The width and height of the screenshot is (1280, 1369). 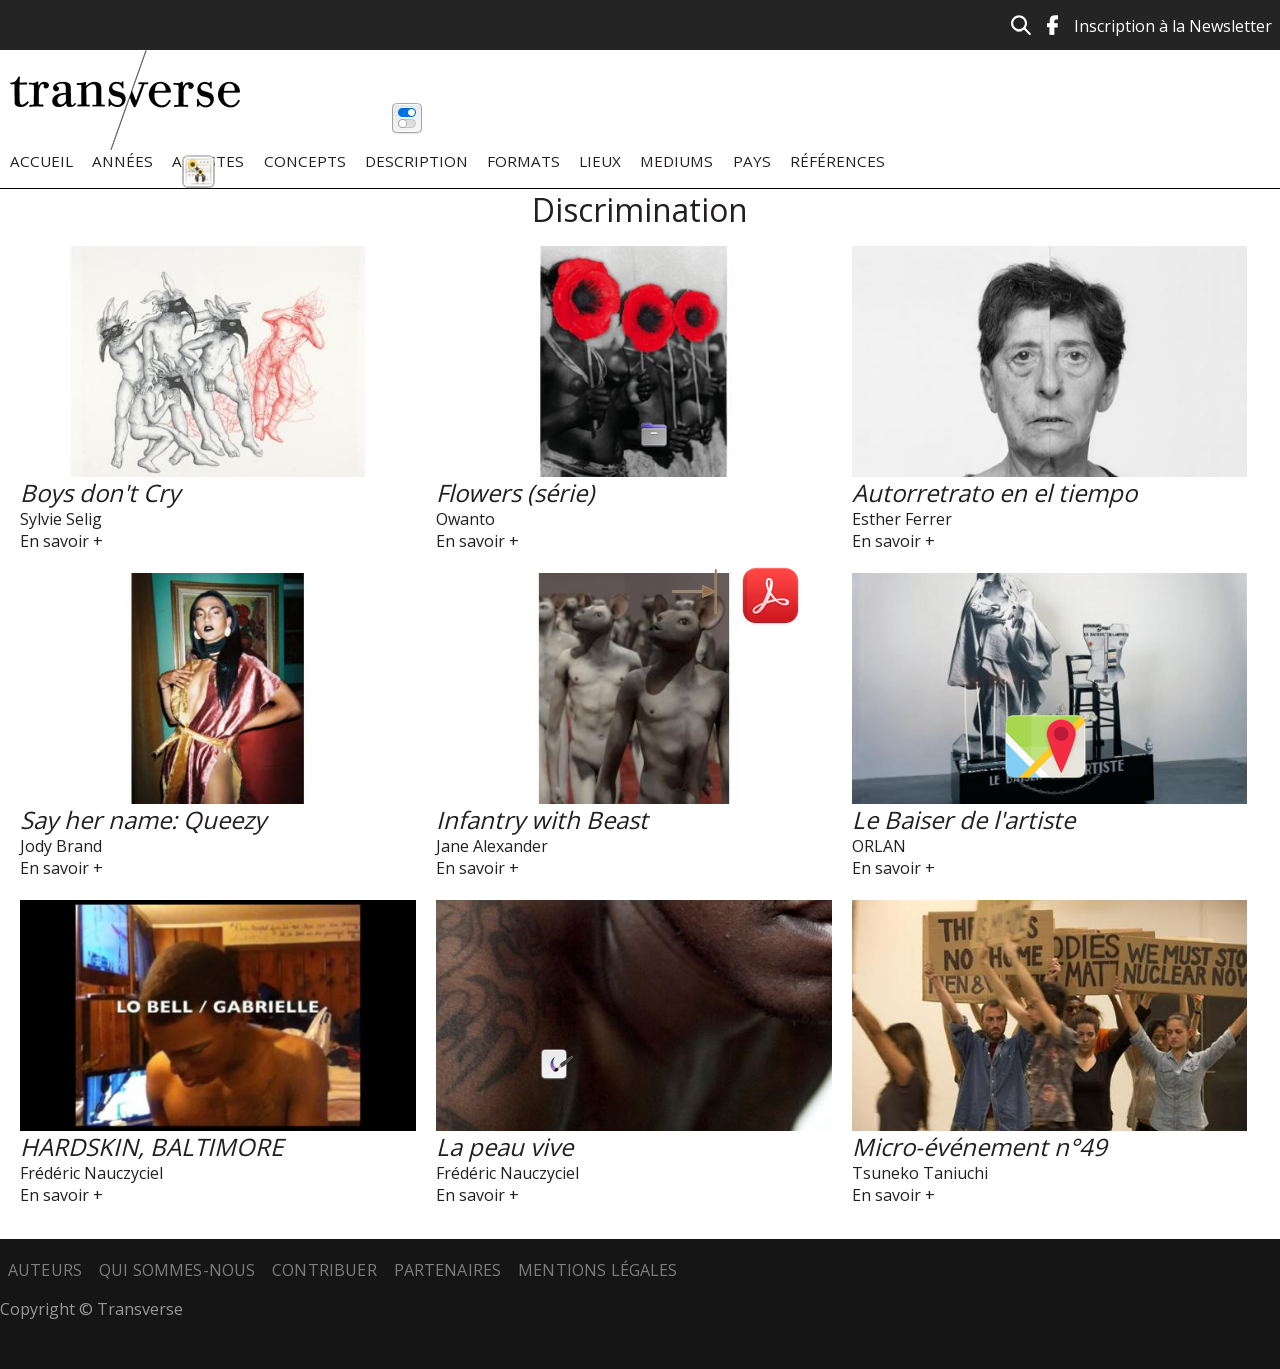 What do you see at coordinates (407, 118) in the screenshot?
I see `open system tweaks or customization settings` at bounding box center [407, 118].